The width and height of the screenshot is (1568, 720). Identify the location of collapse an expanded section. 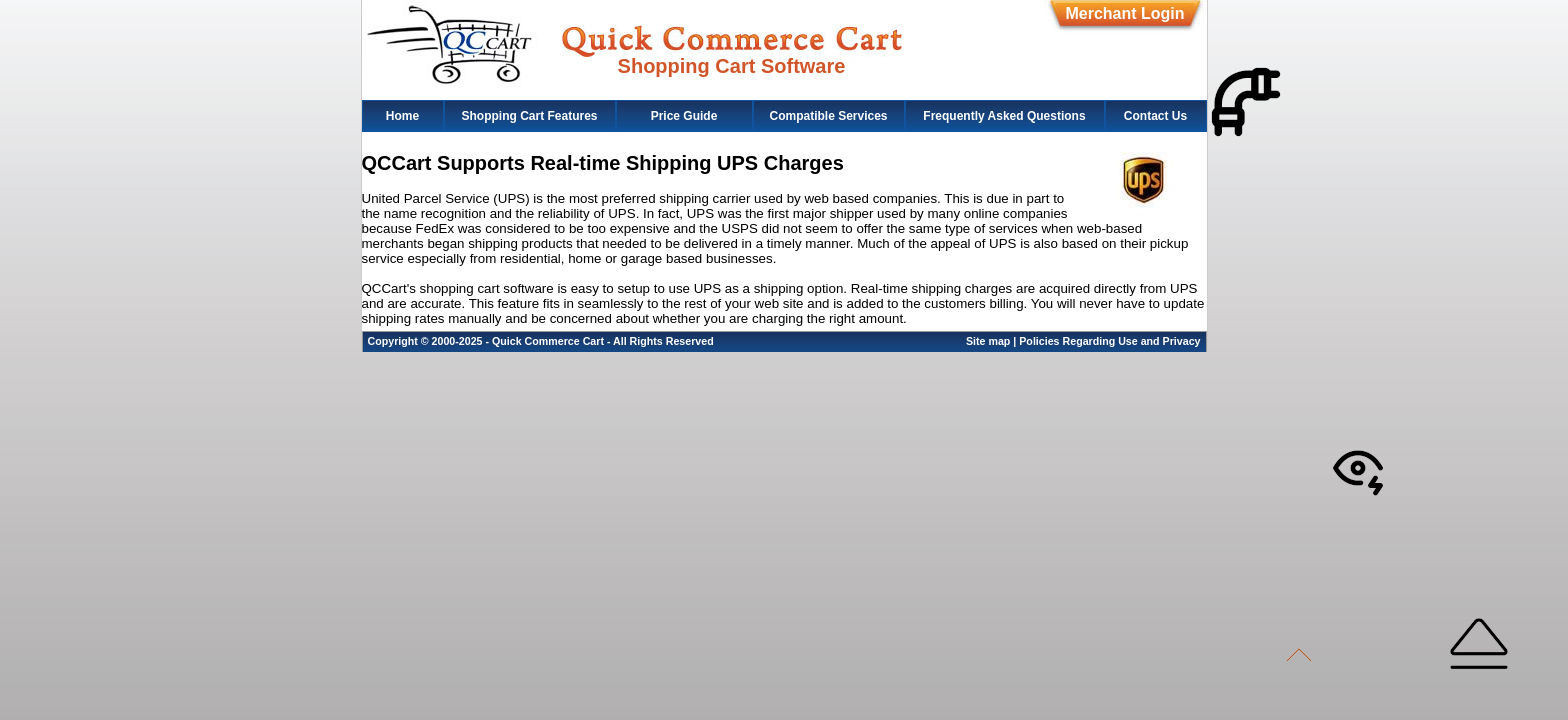
(1299, 656).